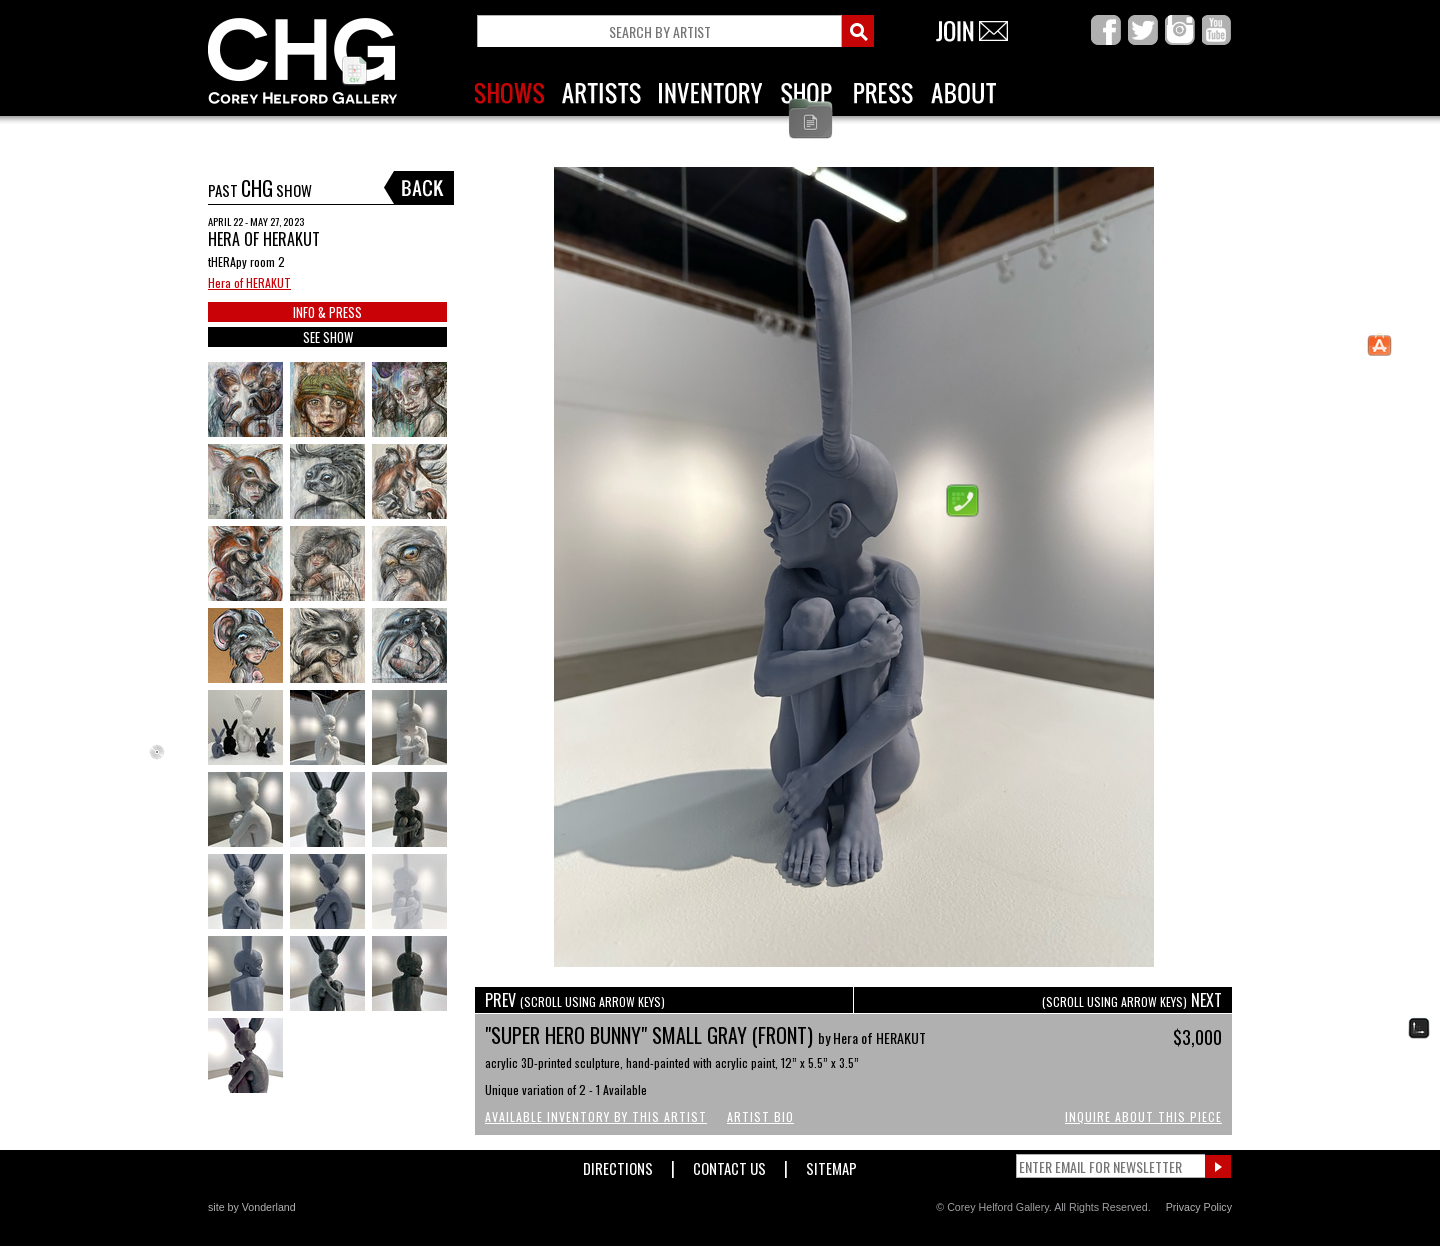  I want to click on open the software center to browse and install applications, so click(1379, 345).